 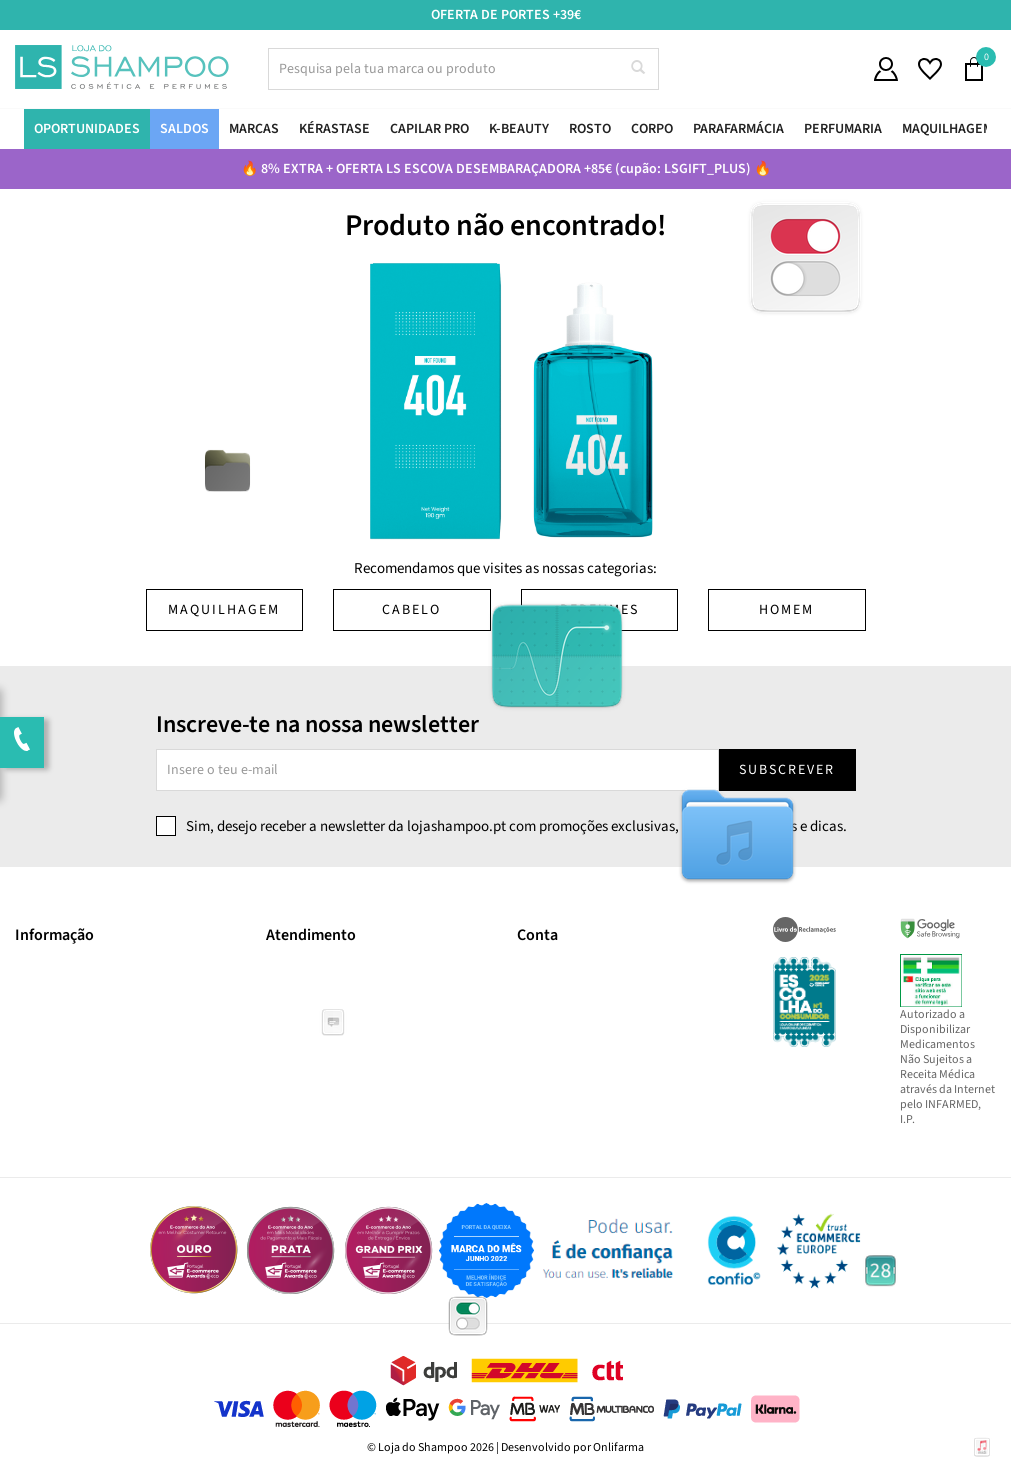 What do you see at coordinates (468, 1316) in the screenshot?
I see `open desktop settings and preferences` at bounding box center [468, 1316].